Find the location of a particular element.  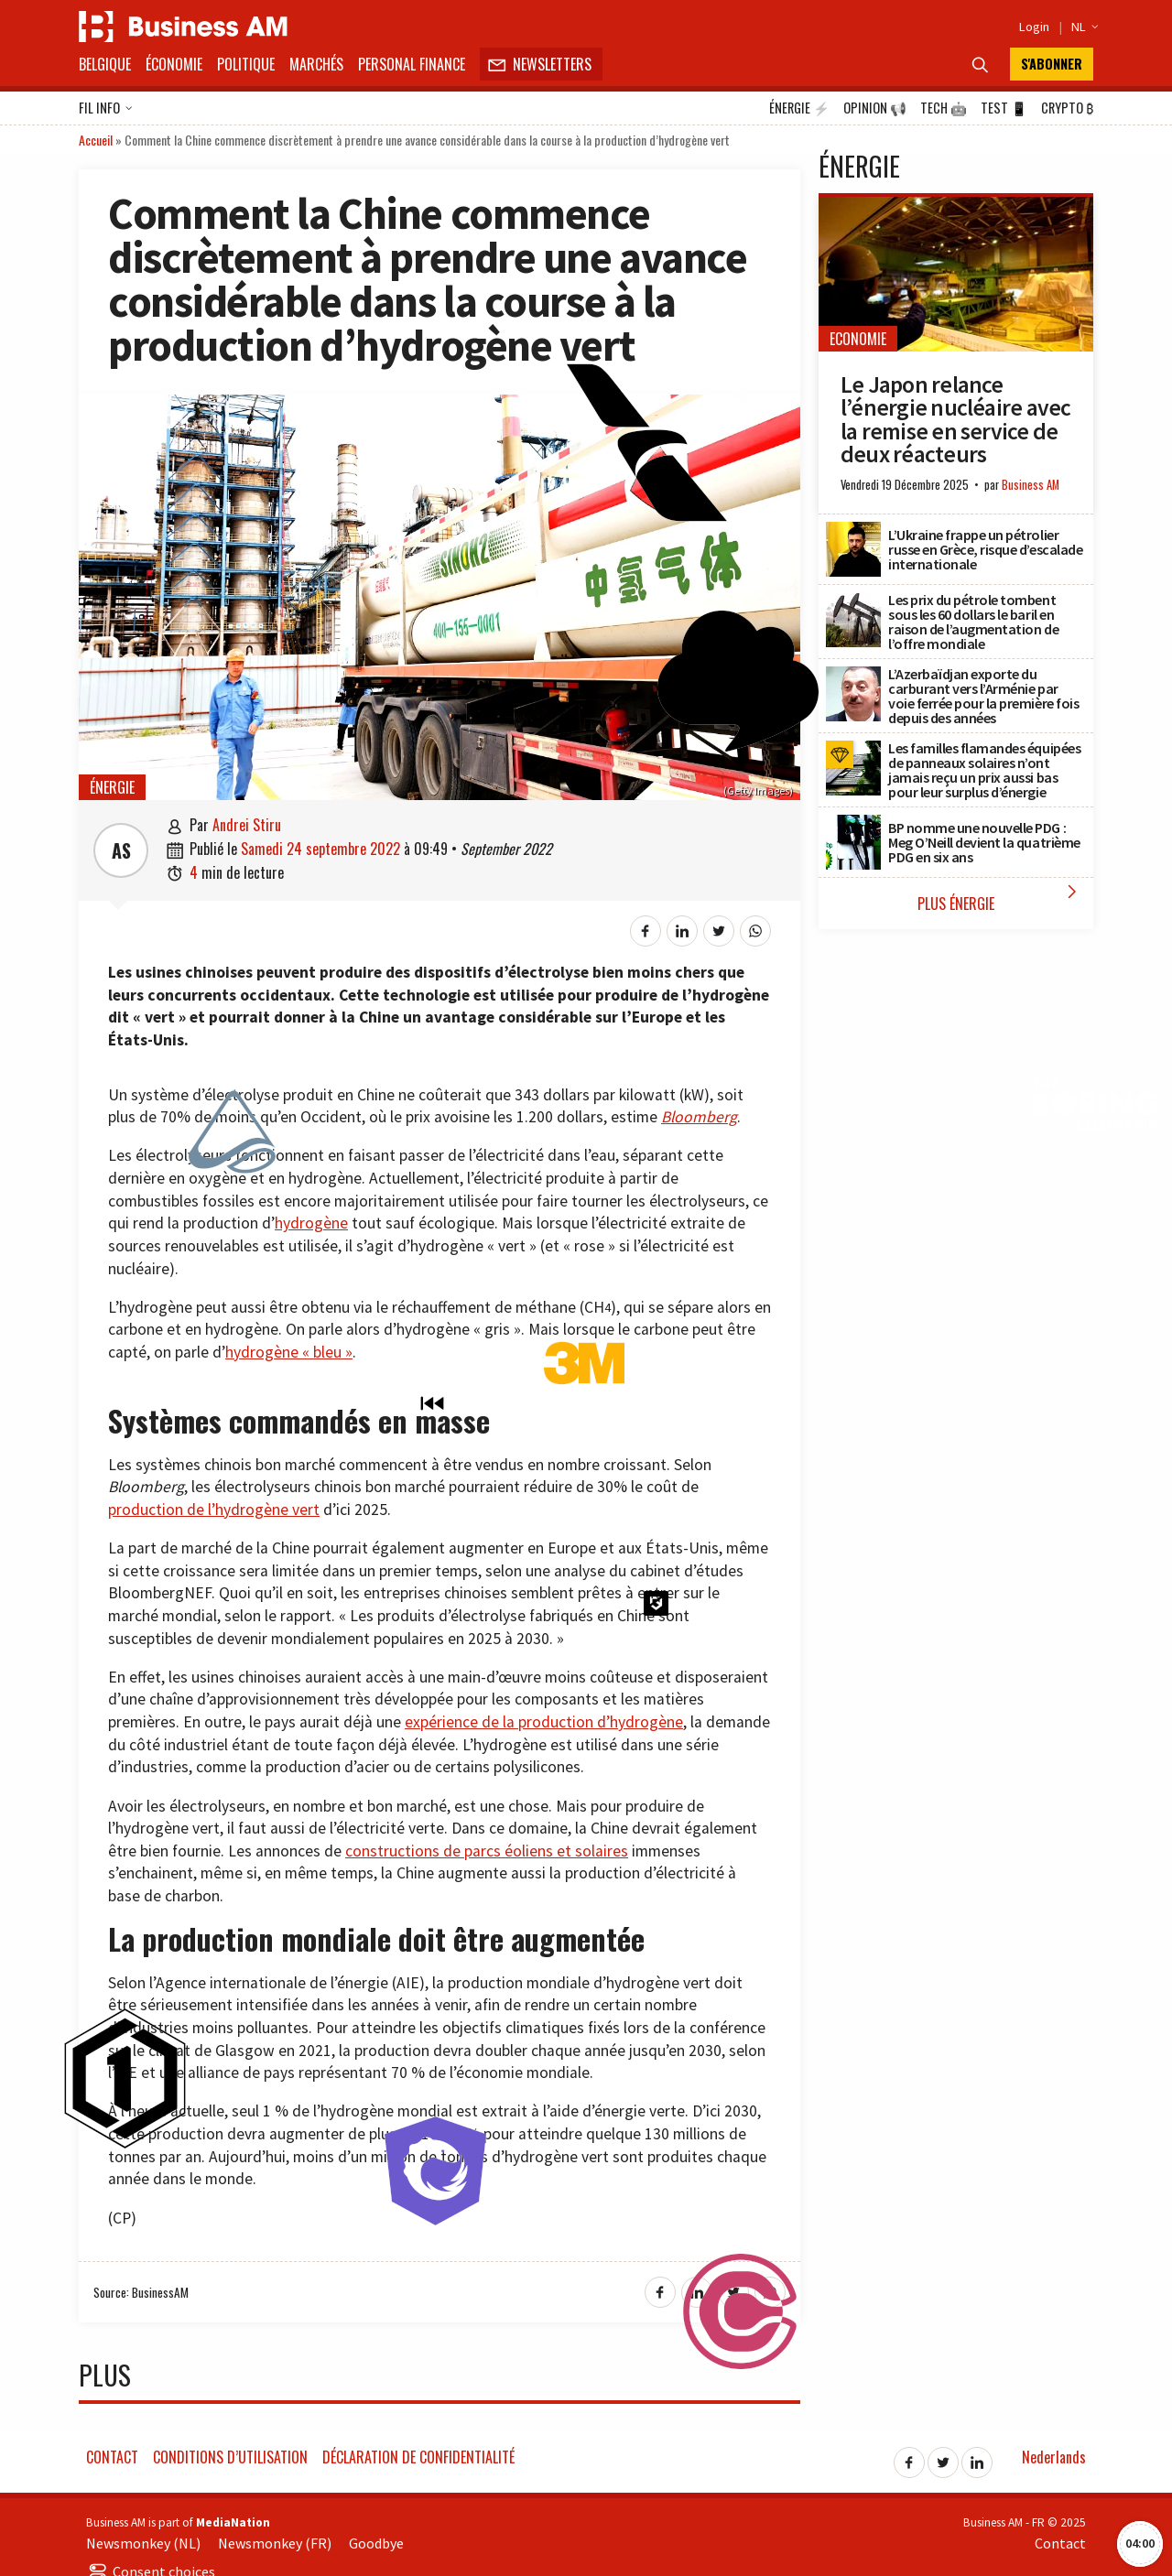

open the American Airlines app is located at coordinates (646, 442).